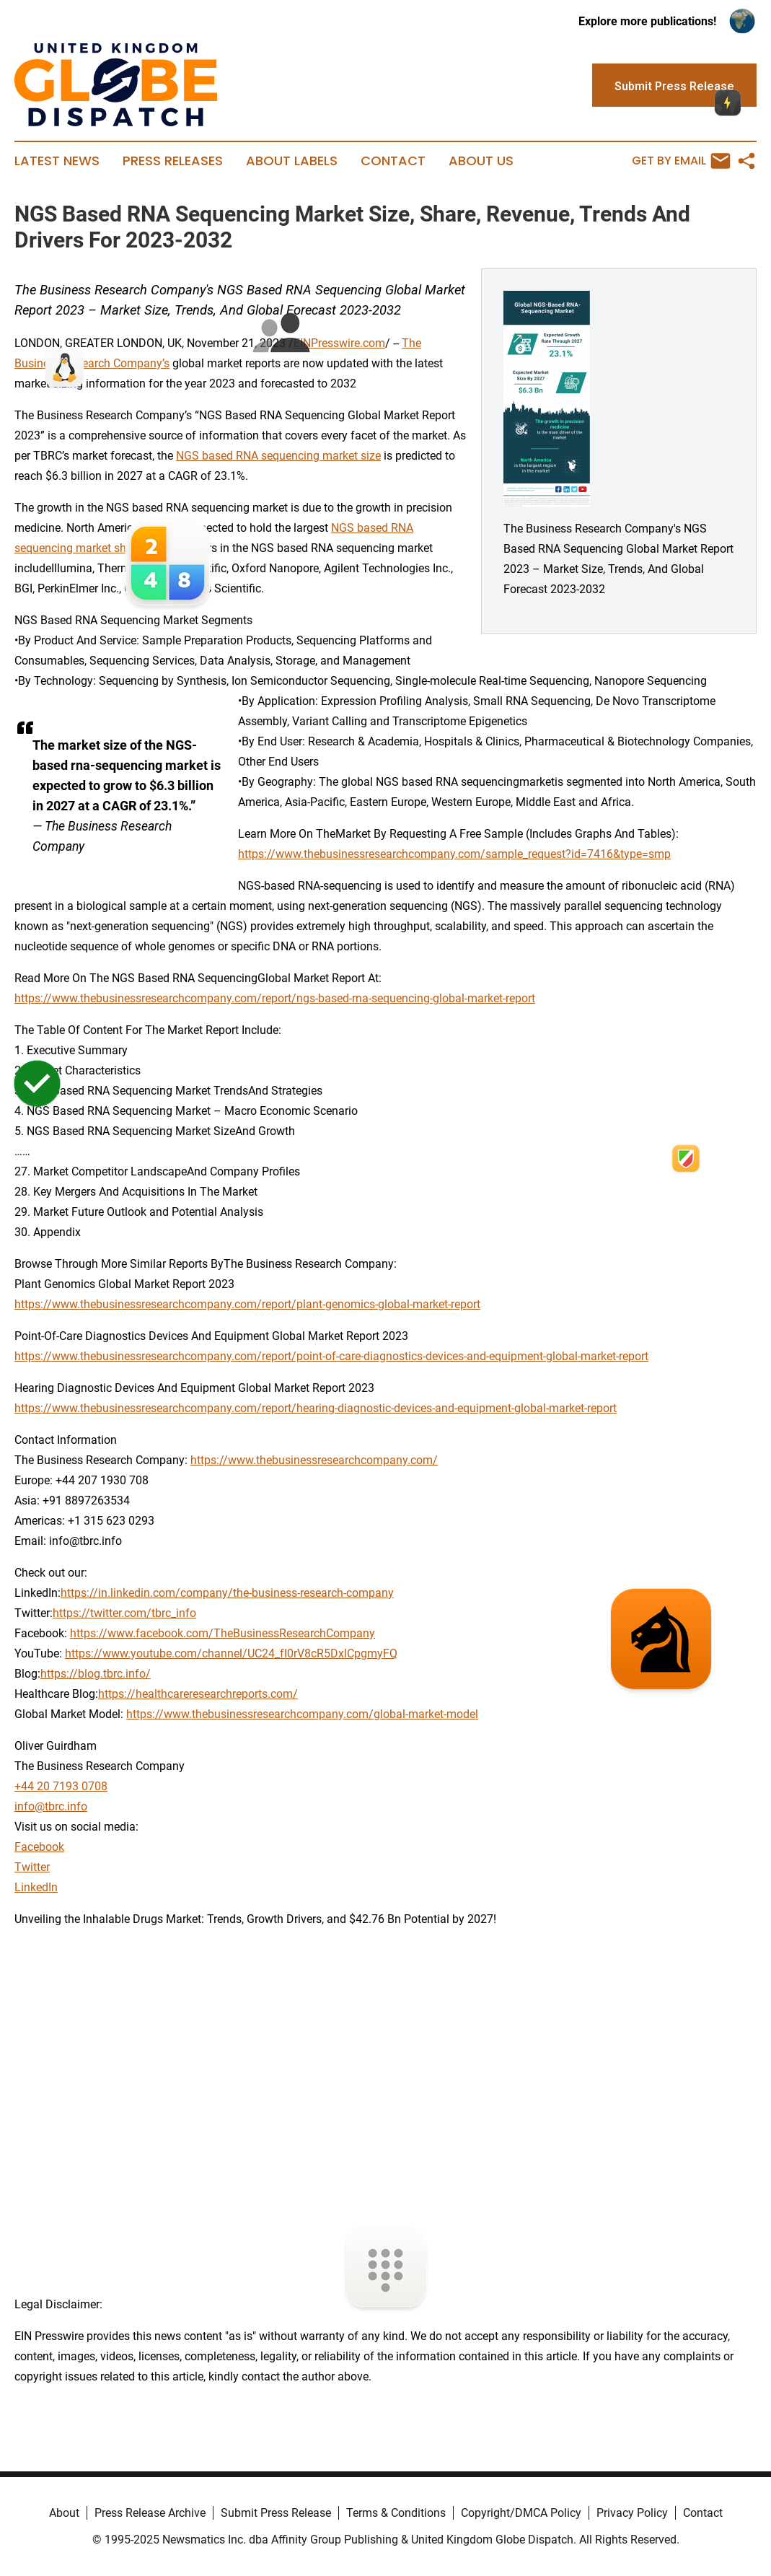  I want to click on open the Chess app, so click(661, 1639).